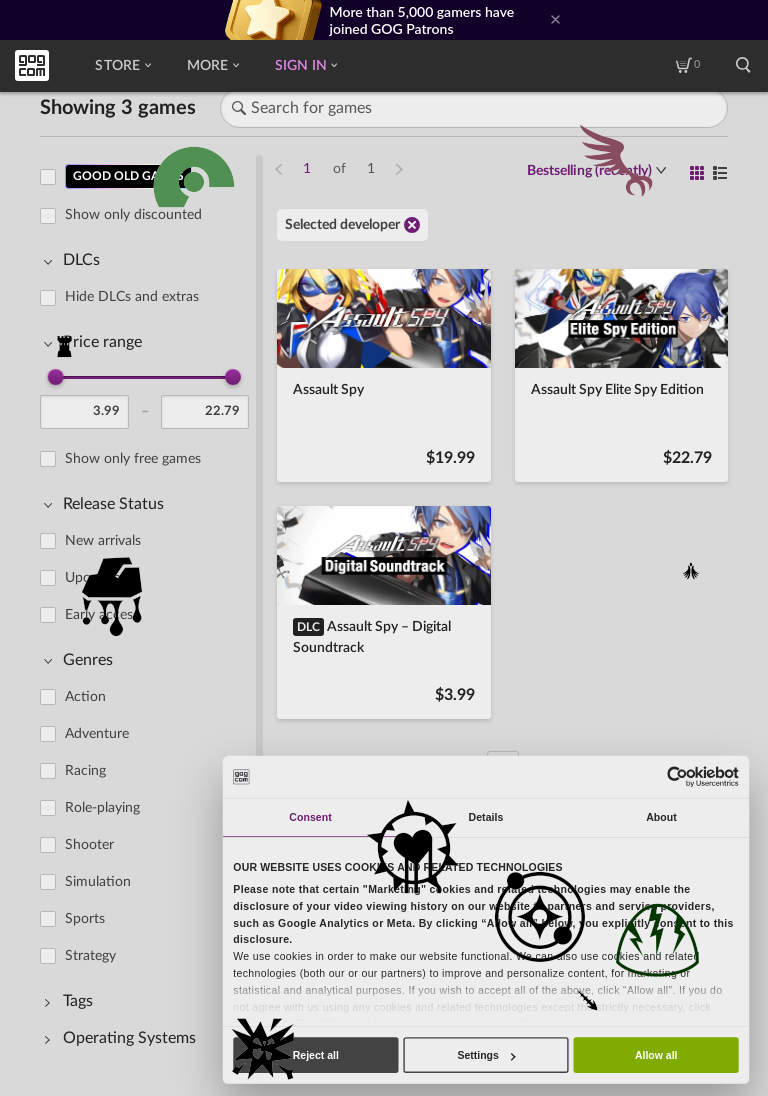  I want to click on activate energy shield or barrier, so click(657, 939).